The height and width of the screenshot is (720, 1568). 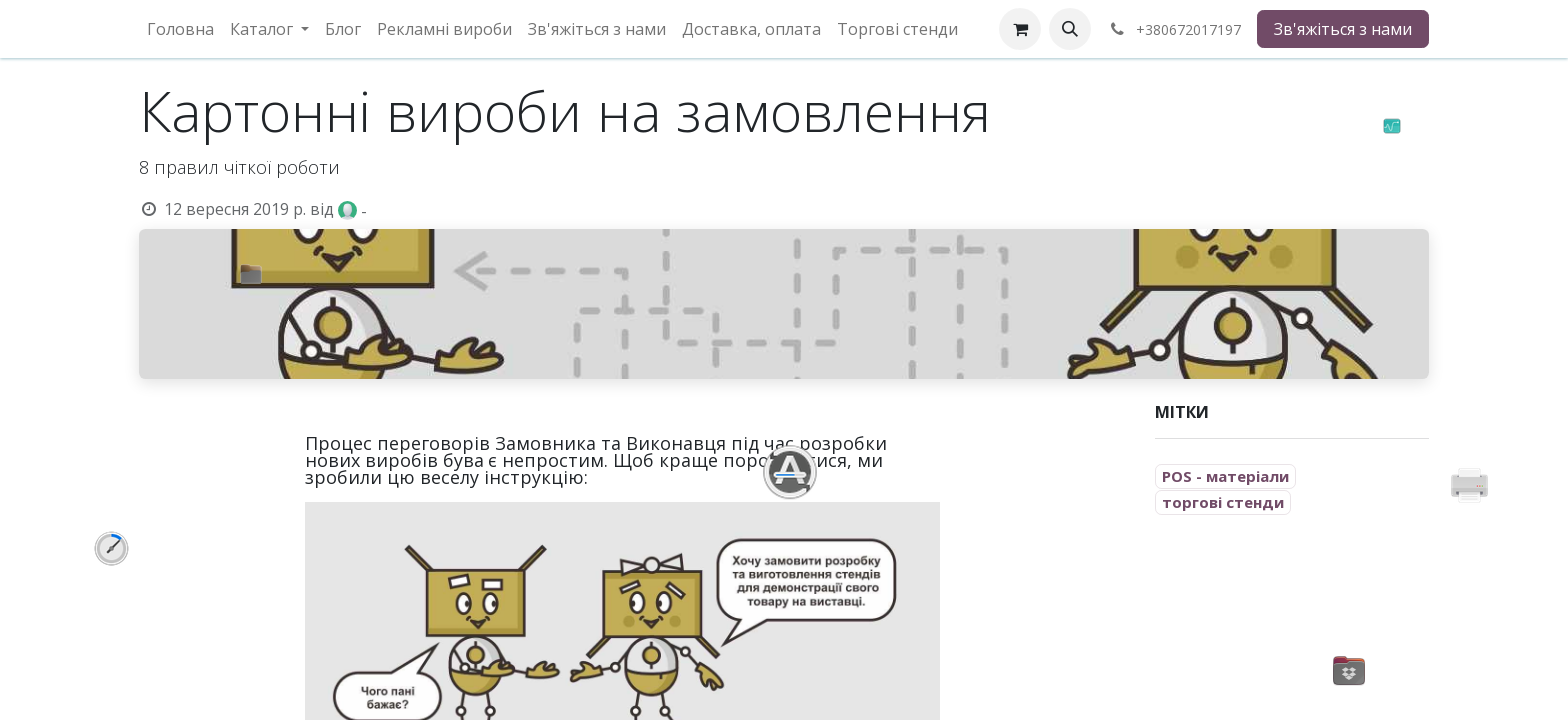 I want to click on indicates a folder is currently open or expanded, so click(x=251, y=274).